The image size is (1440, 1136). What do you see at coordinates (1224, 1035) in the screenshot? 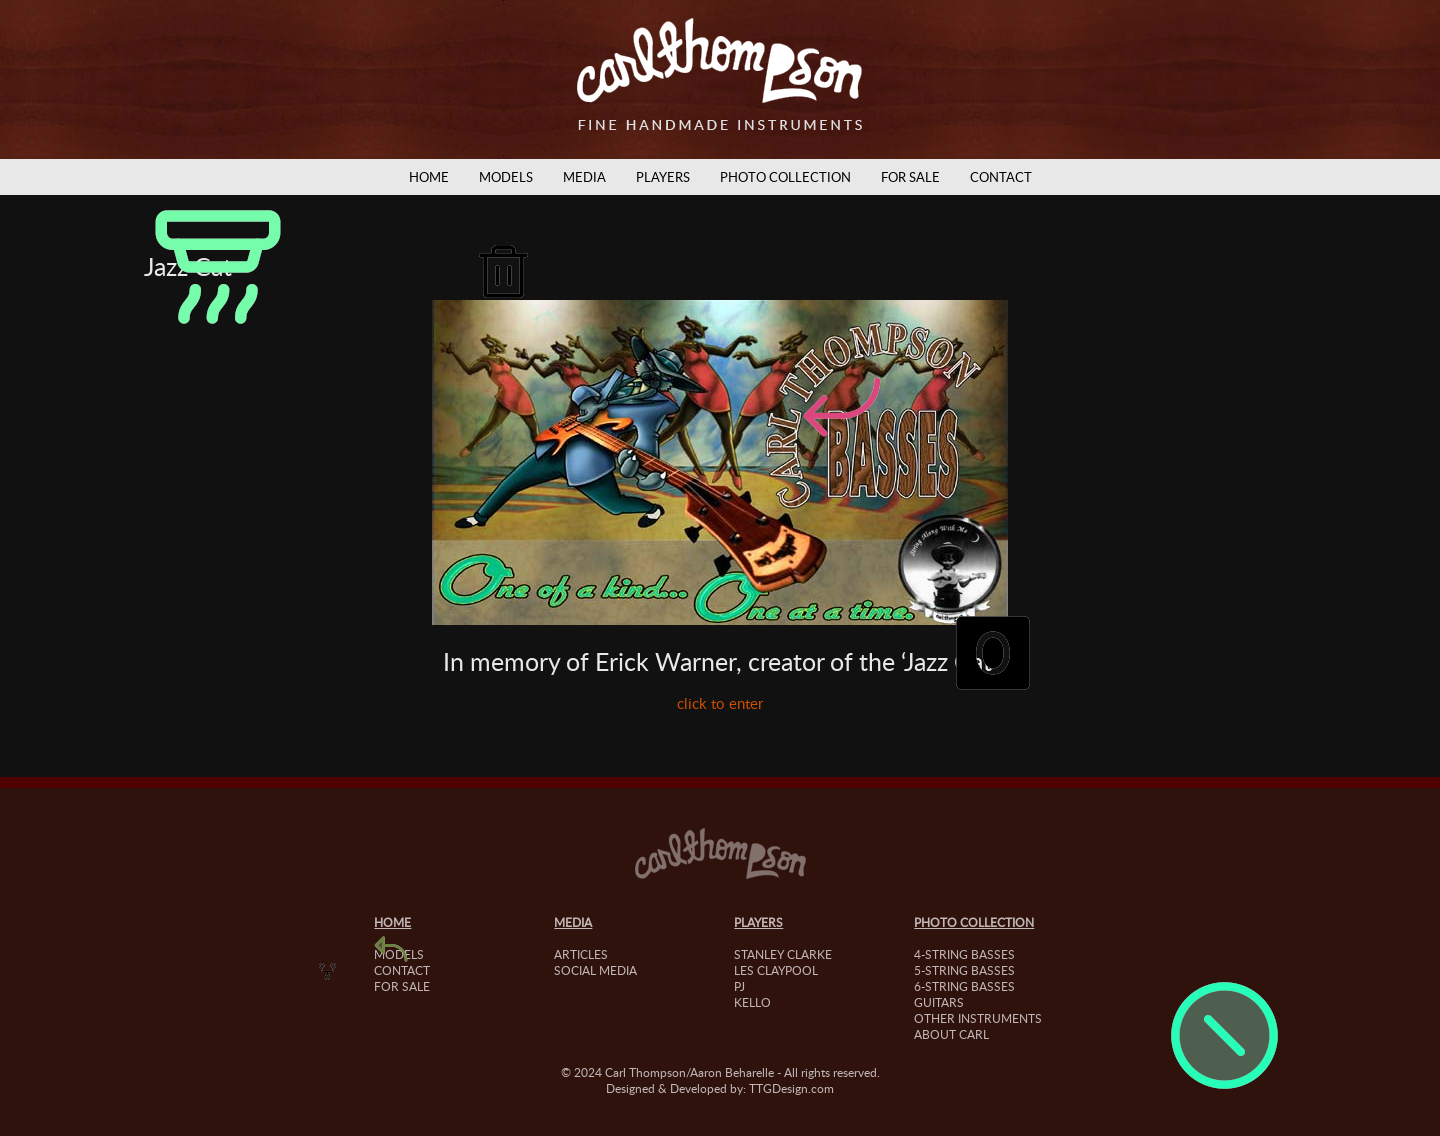
I see `indicates a prohibited or restricted action` at bounding box center [1224, 1035].